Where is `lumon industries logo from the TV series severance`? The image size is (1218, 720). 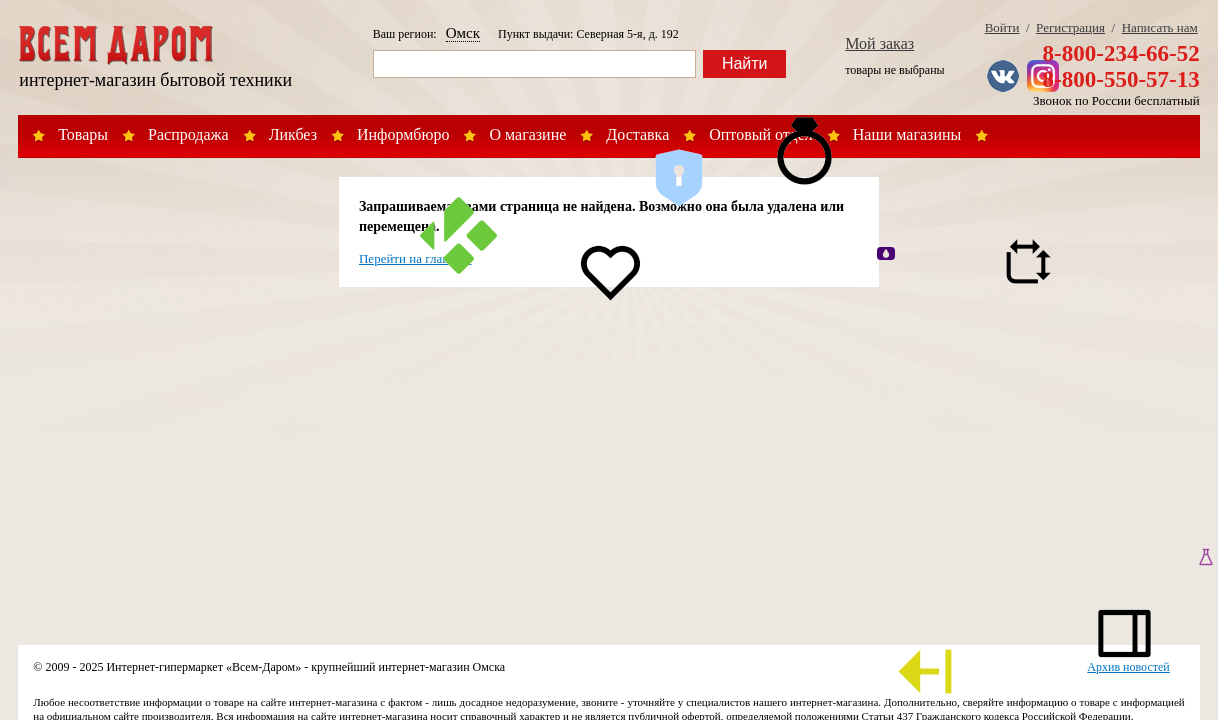
lumon industries logo from the TV series severance is located at coordinates (886, 254).